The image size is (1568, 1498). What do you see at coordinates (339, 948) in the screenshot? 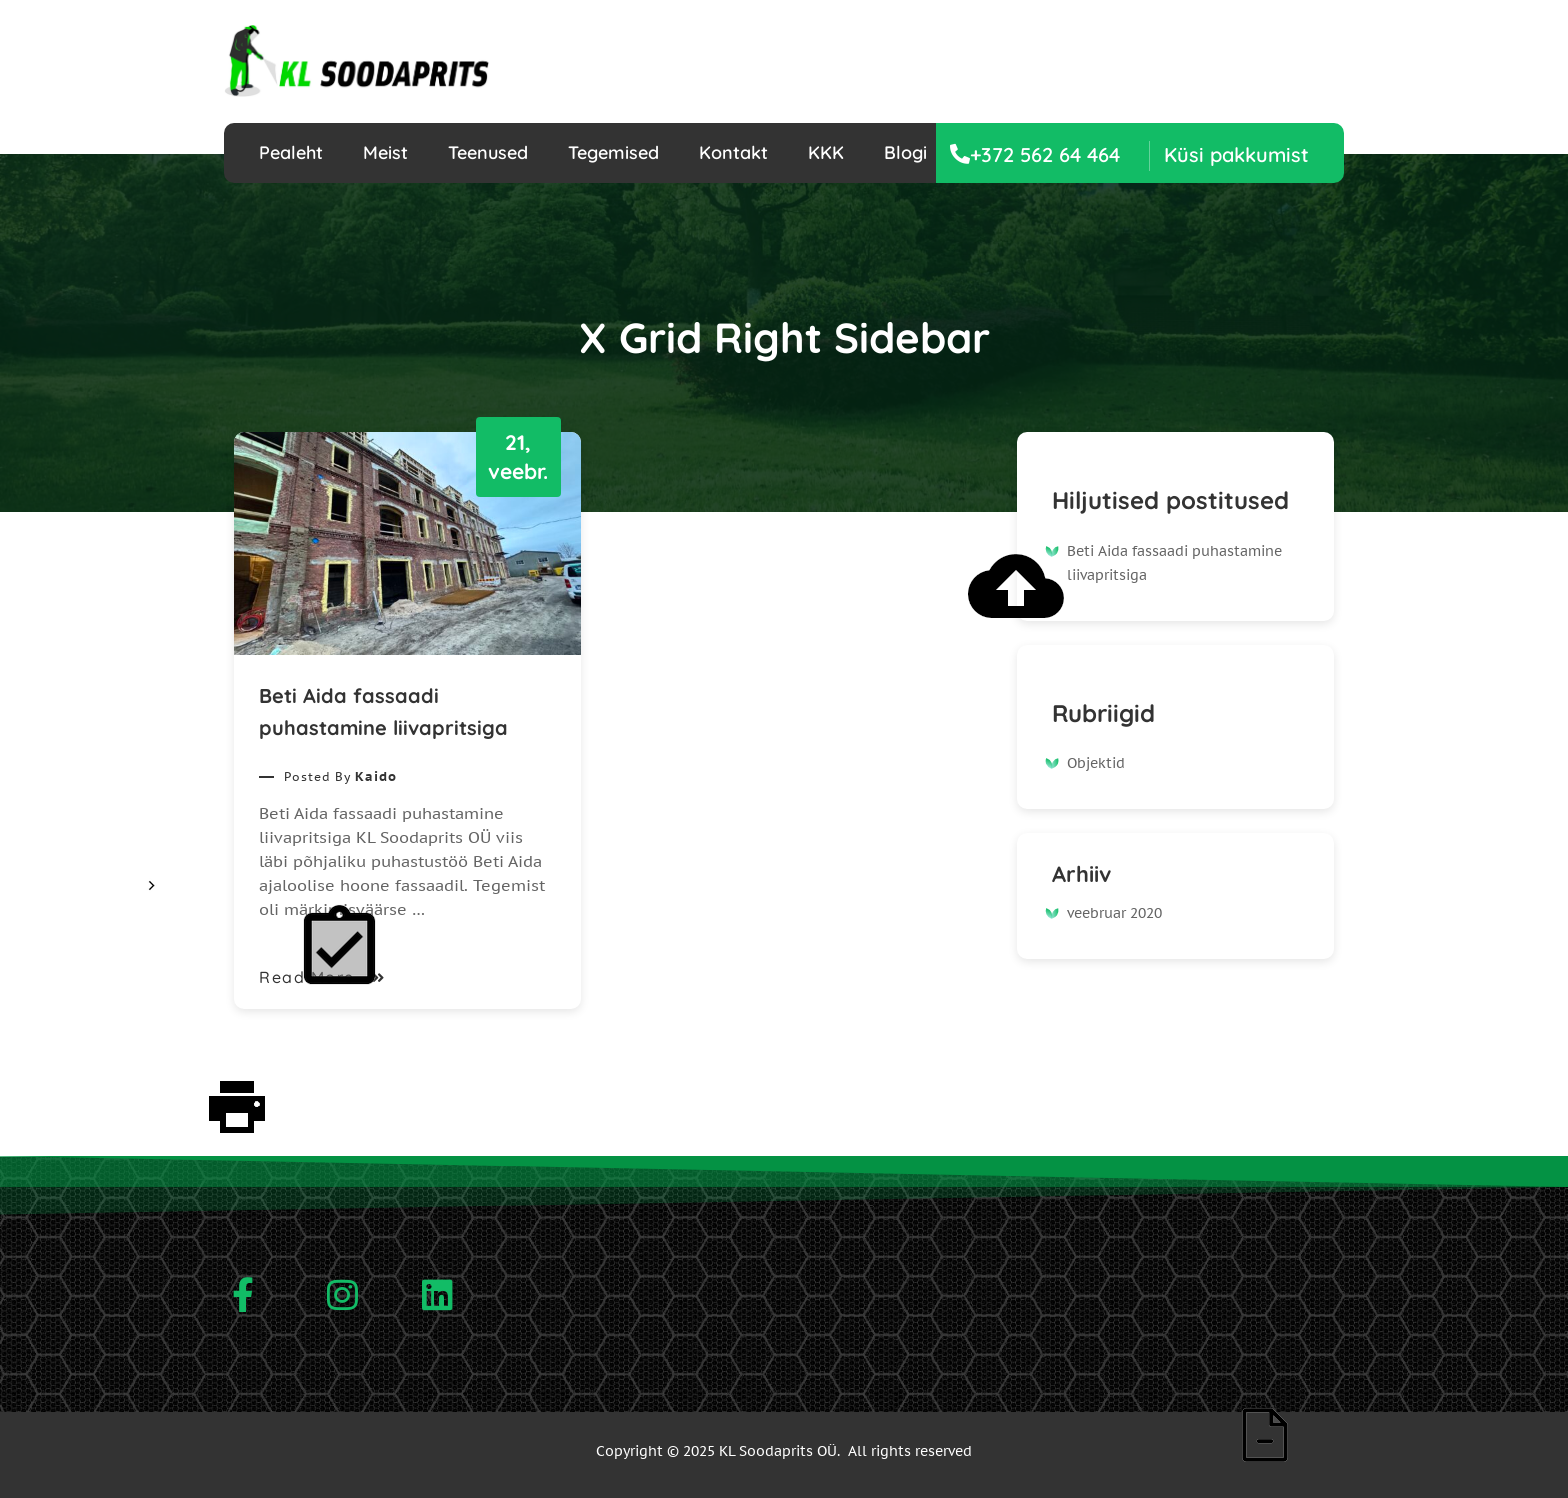
I see `view completed tasks or assignments` at bounding box center [339, 948].